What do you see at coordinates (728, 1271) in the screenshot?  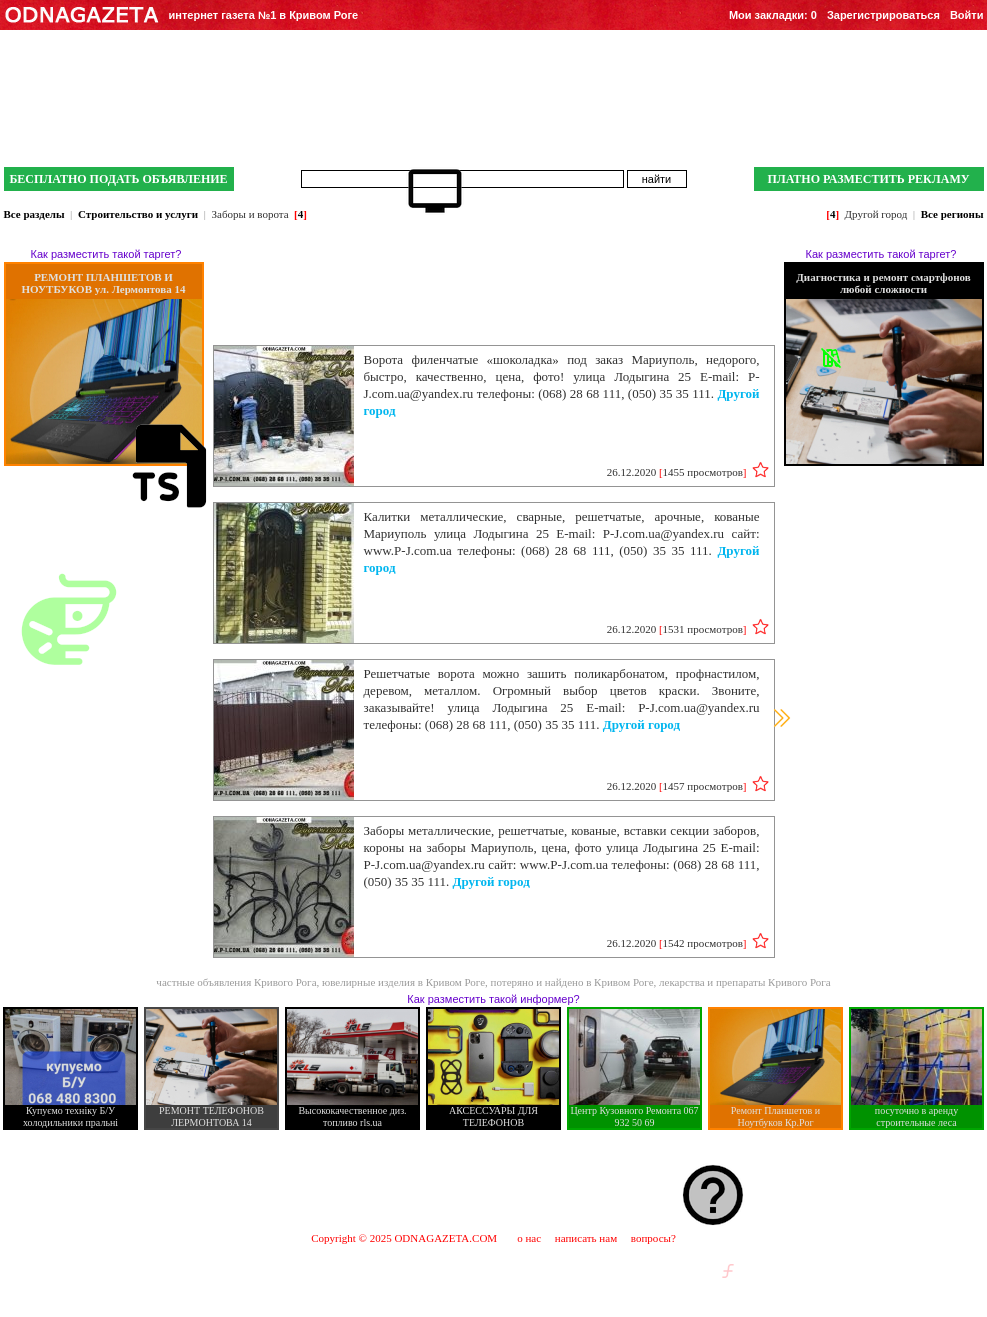 I see `access mathematical or programming functions` at bounding box center [728, 1271].